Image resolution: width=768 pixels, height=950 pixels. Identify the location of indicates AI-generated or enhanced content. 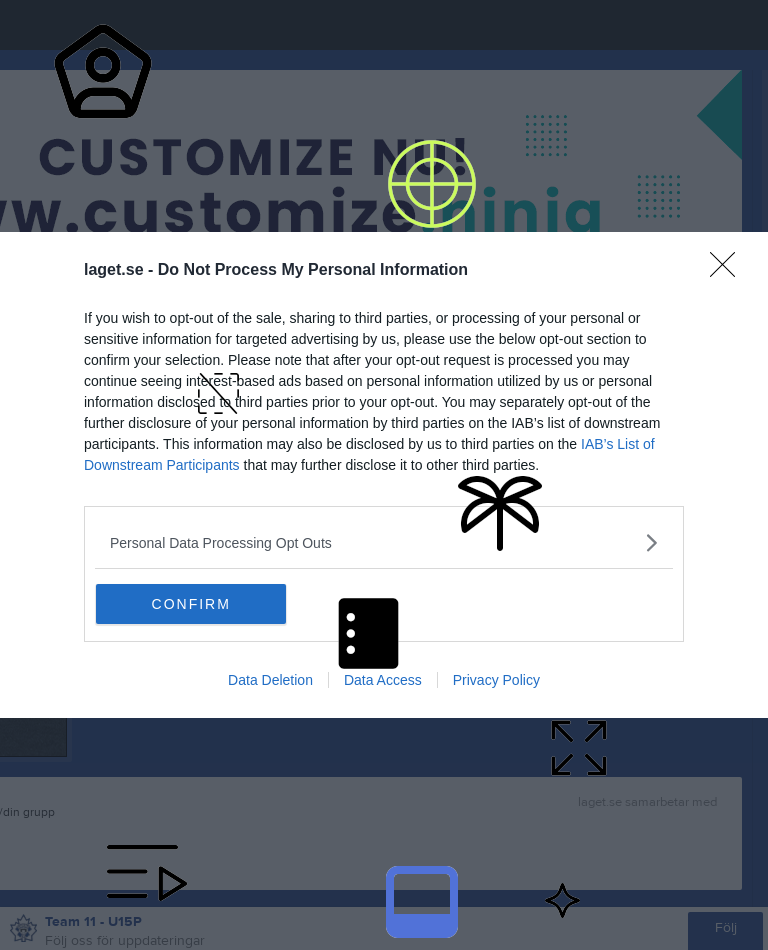
(562, 900).